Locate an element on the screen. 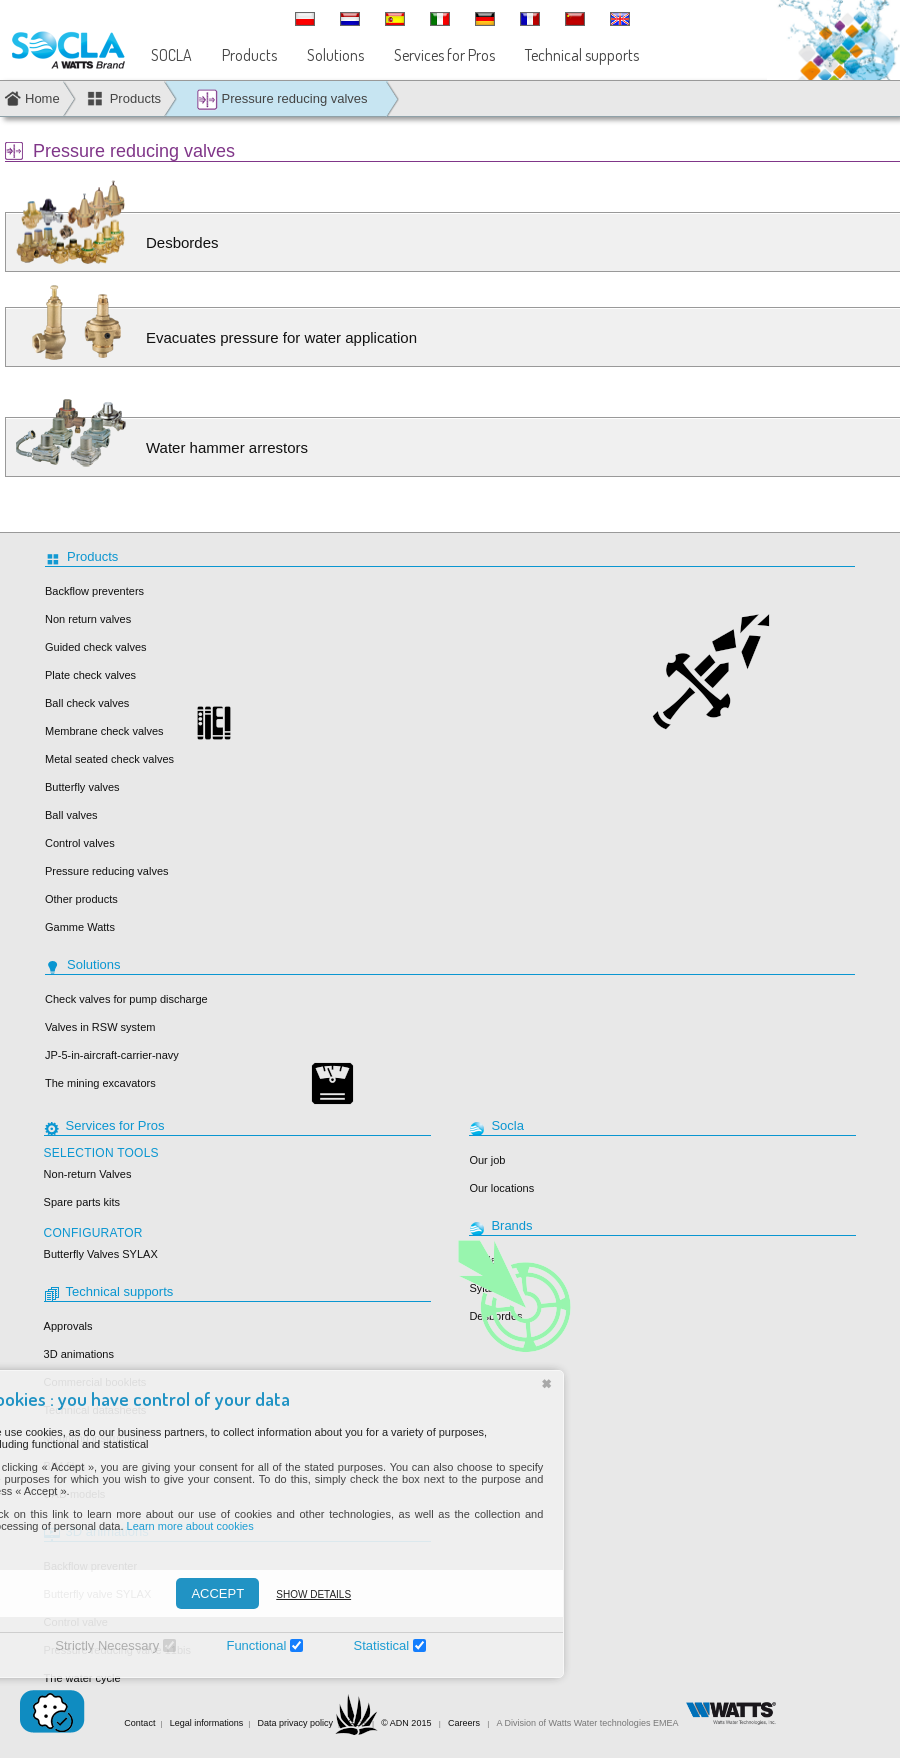  access your library or book collection is located at coordinates (214, 723).